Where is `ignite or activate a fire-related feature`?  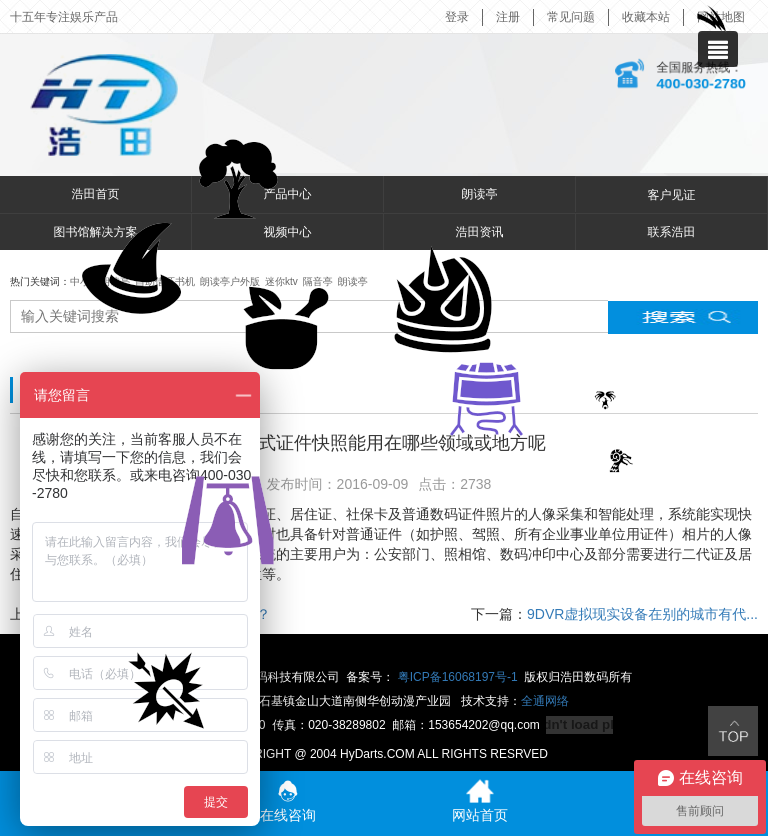 ignite or activate a fire-related feature is located at coordinates (605, 399).